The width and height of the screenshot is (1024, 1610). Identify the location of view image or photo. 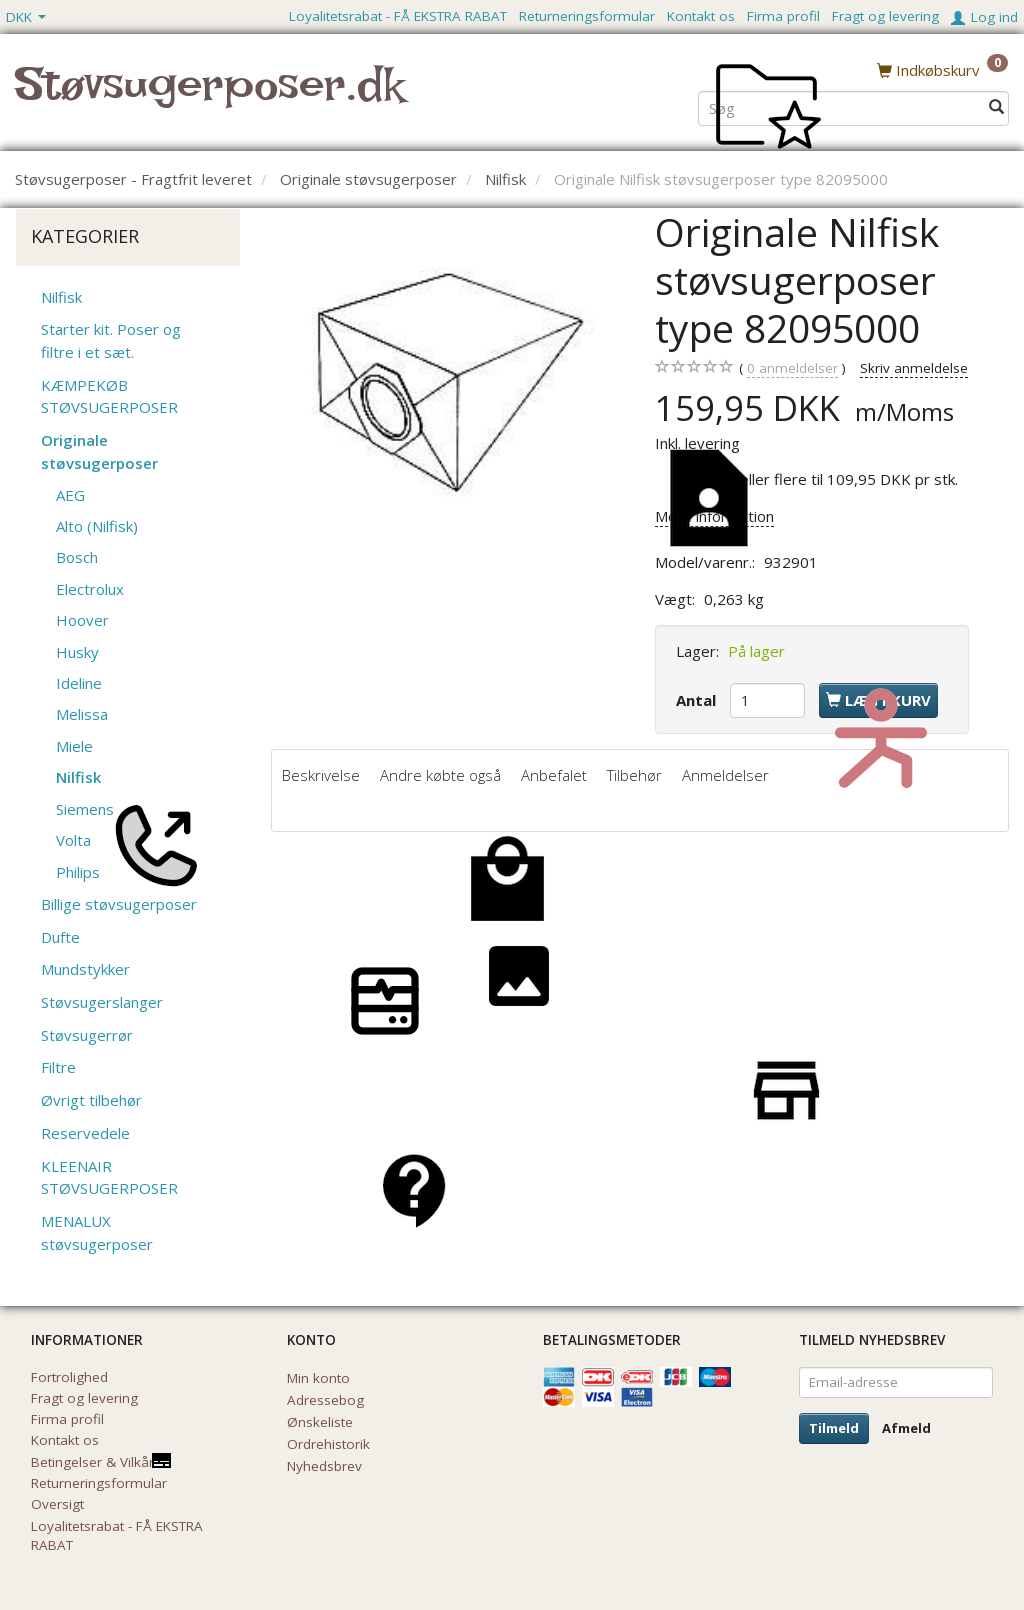
(519, 976).